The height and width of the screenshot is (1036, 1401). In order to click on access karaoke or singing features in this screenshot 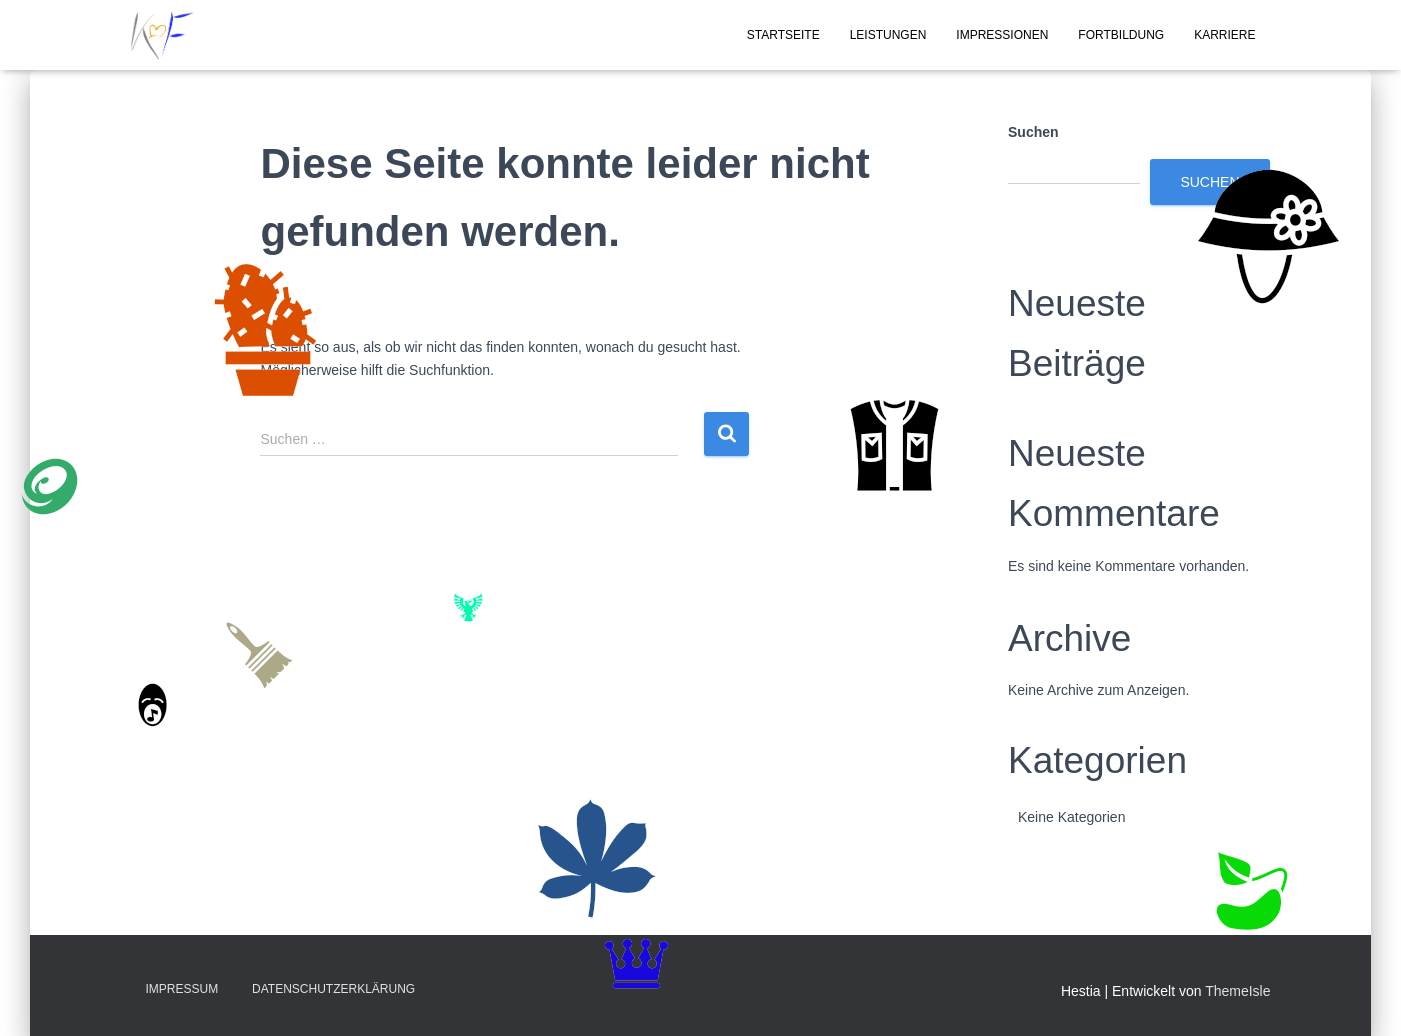, I will do `click(153, 705)`.